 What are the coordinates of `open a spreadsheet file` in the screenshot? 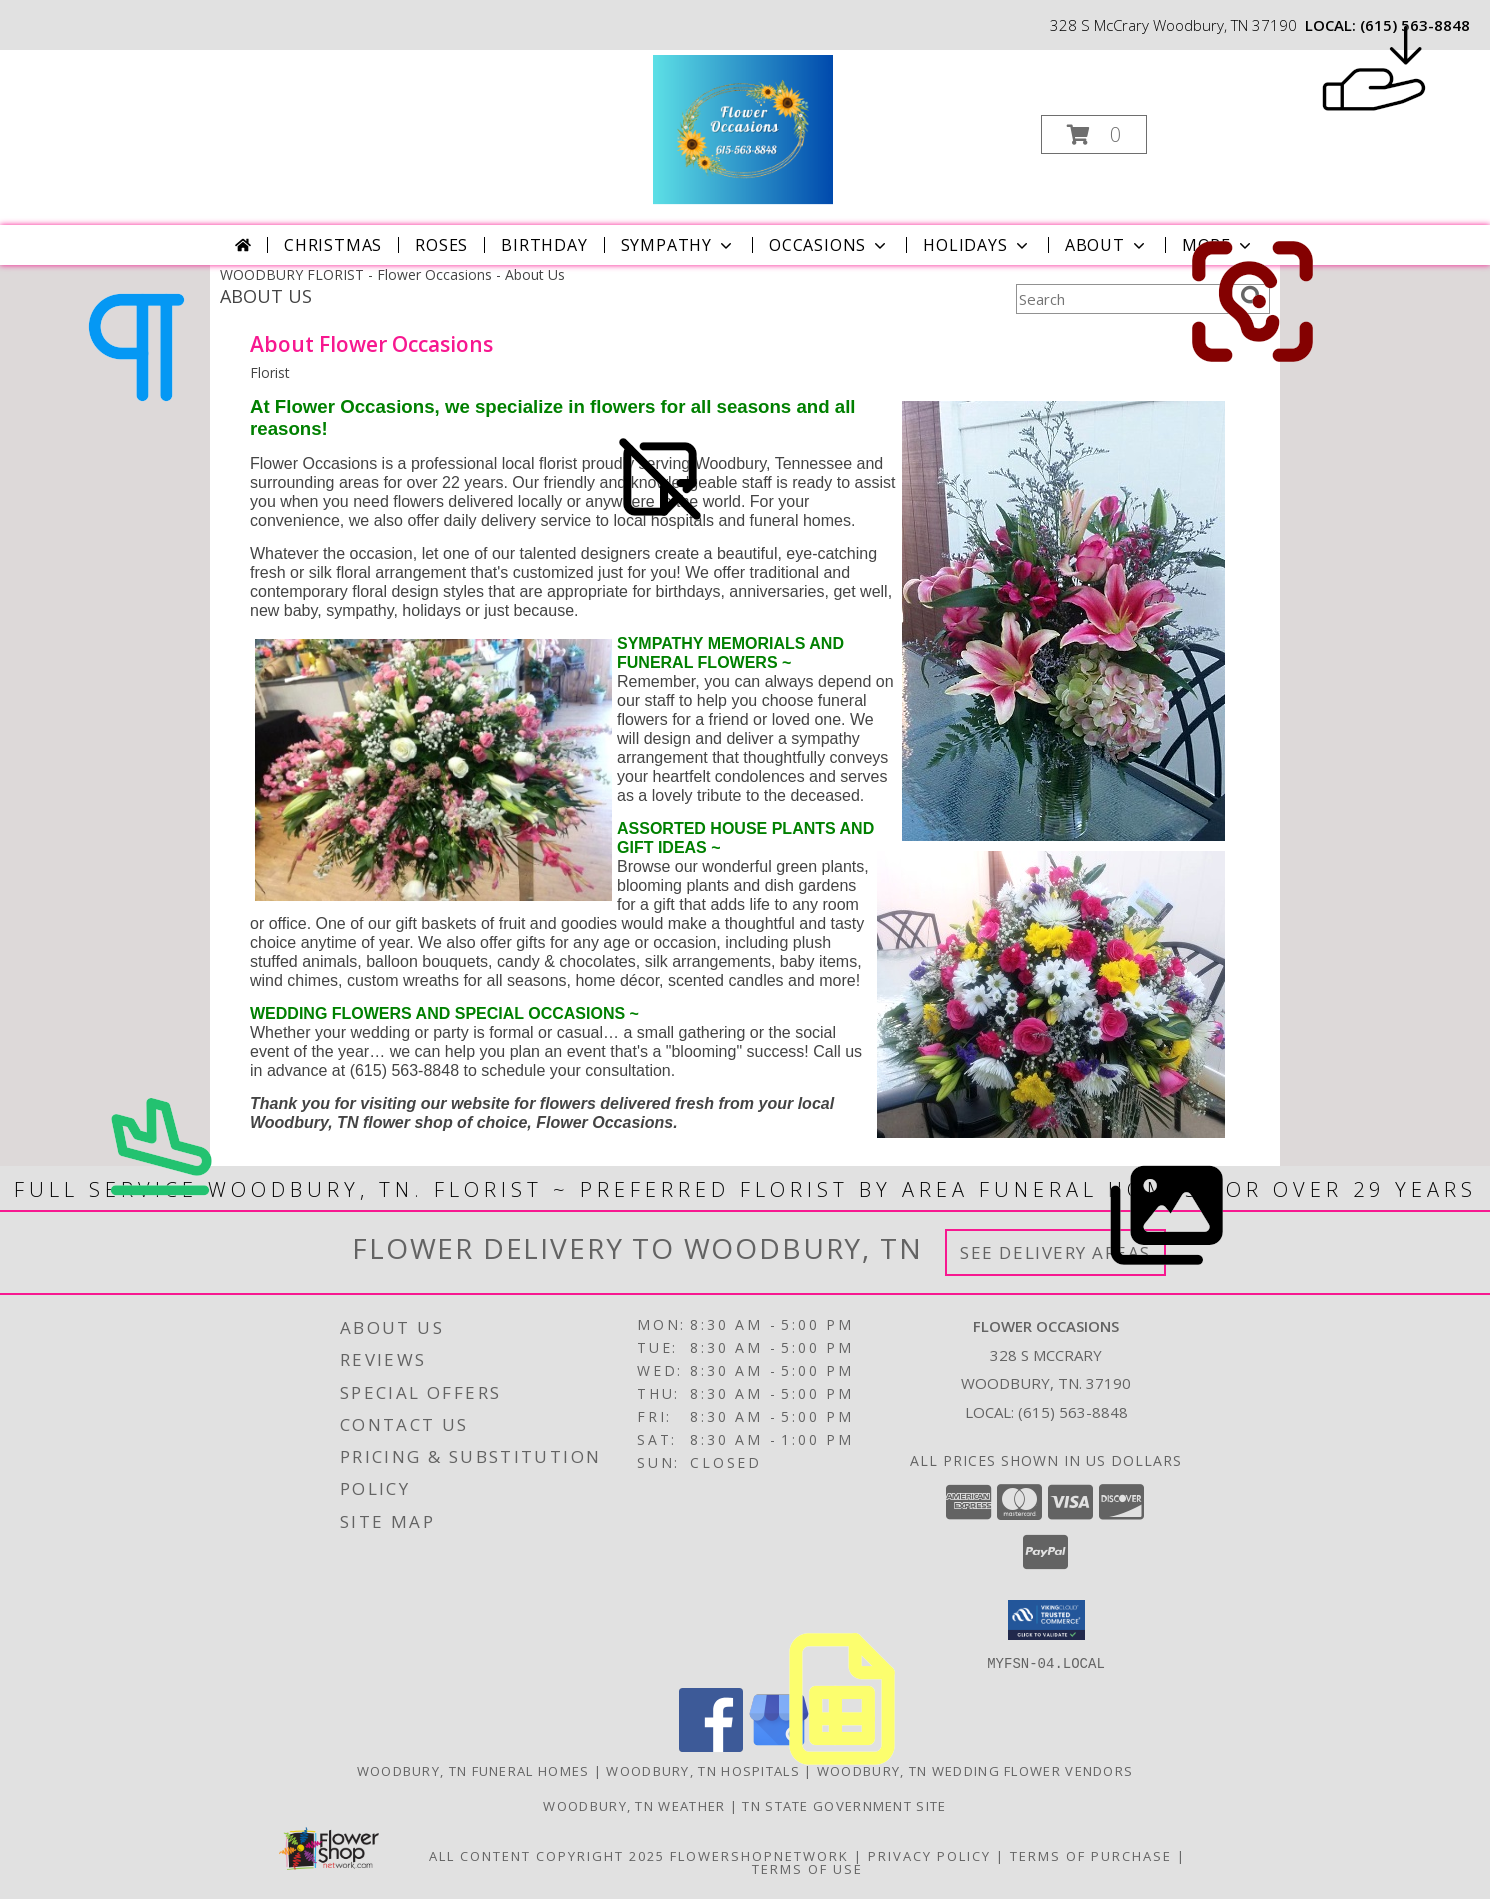 It's located at (842, 1699).